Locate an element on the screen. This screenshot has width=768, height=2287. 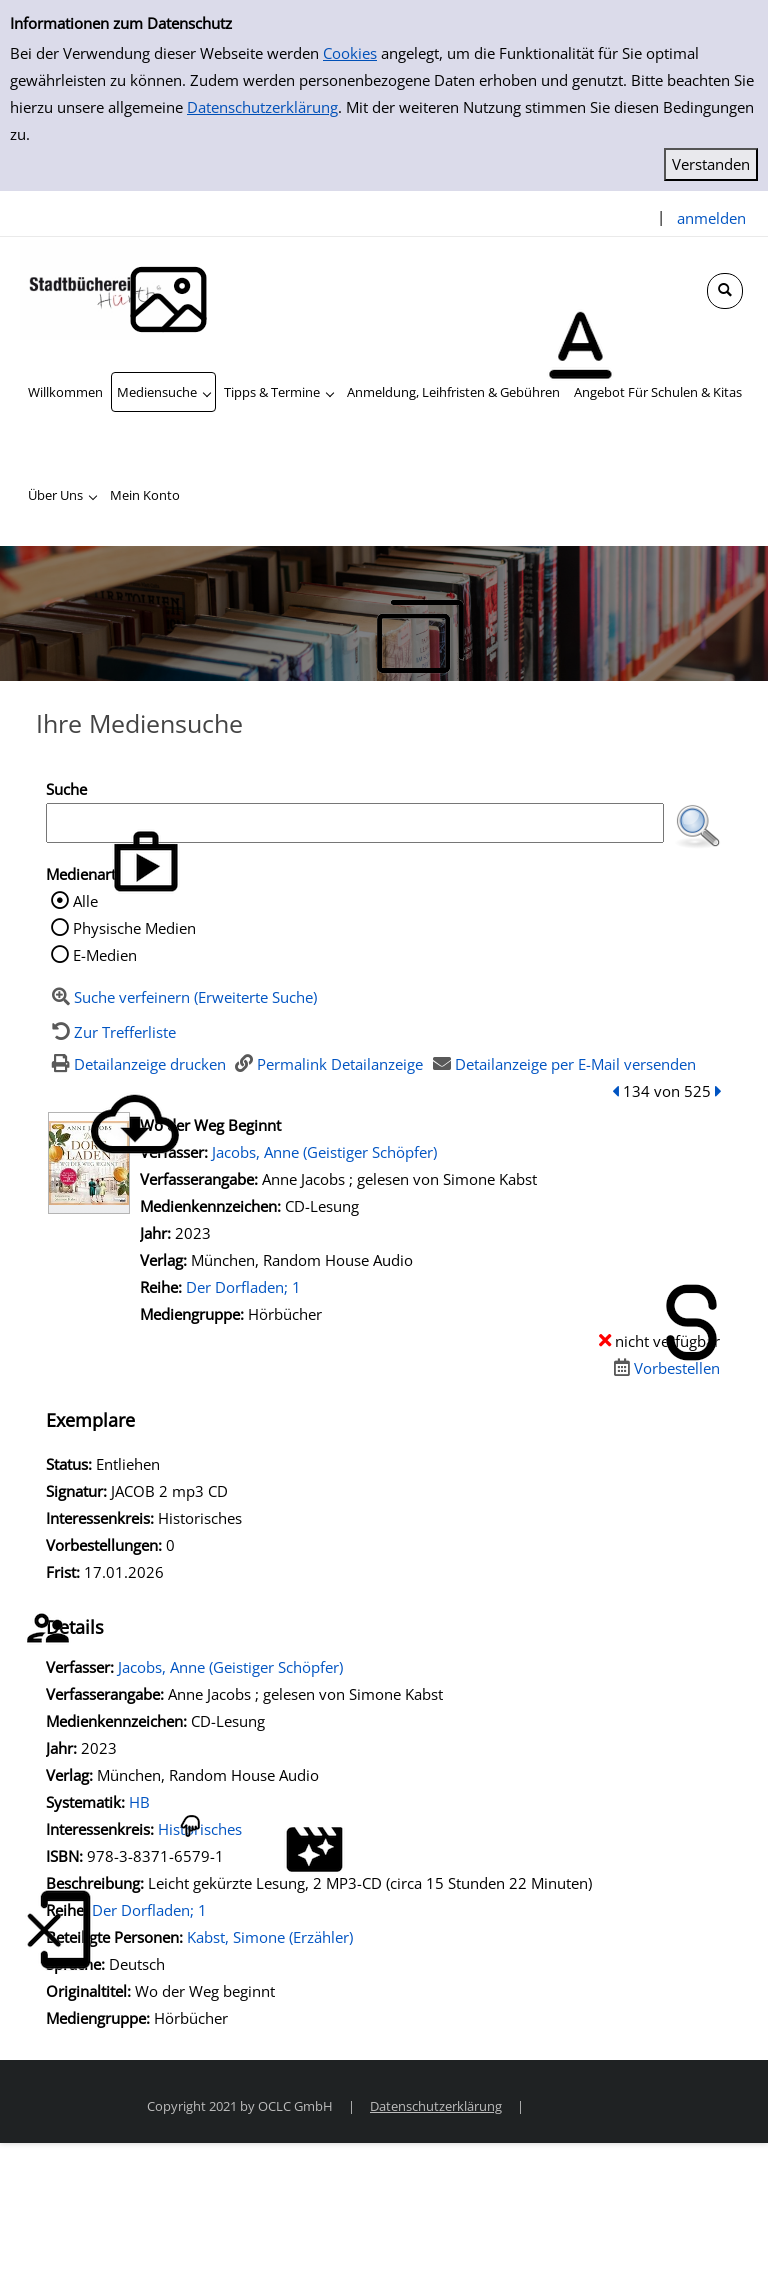
indicates an item starting with the letter S is located at coordinates (691, 1322).